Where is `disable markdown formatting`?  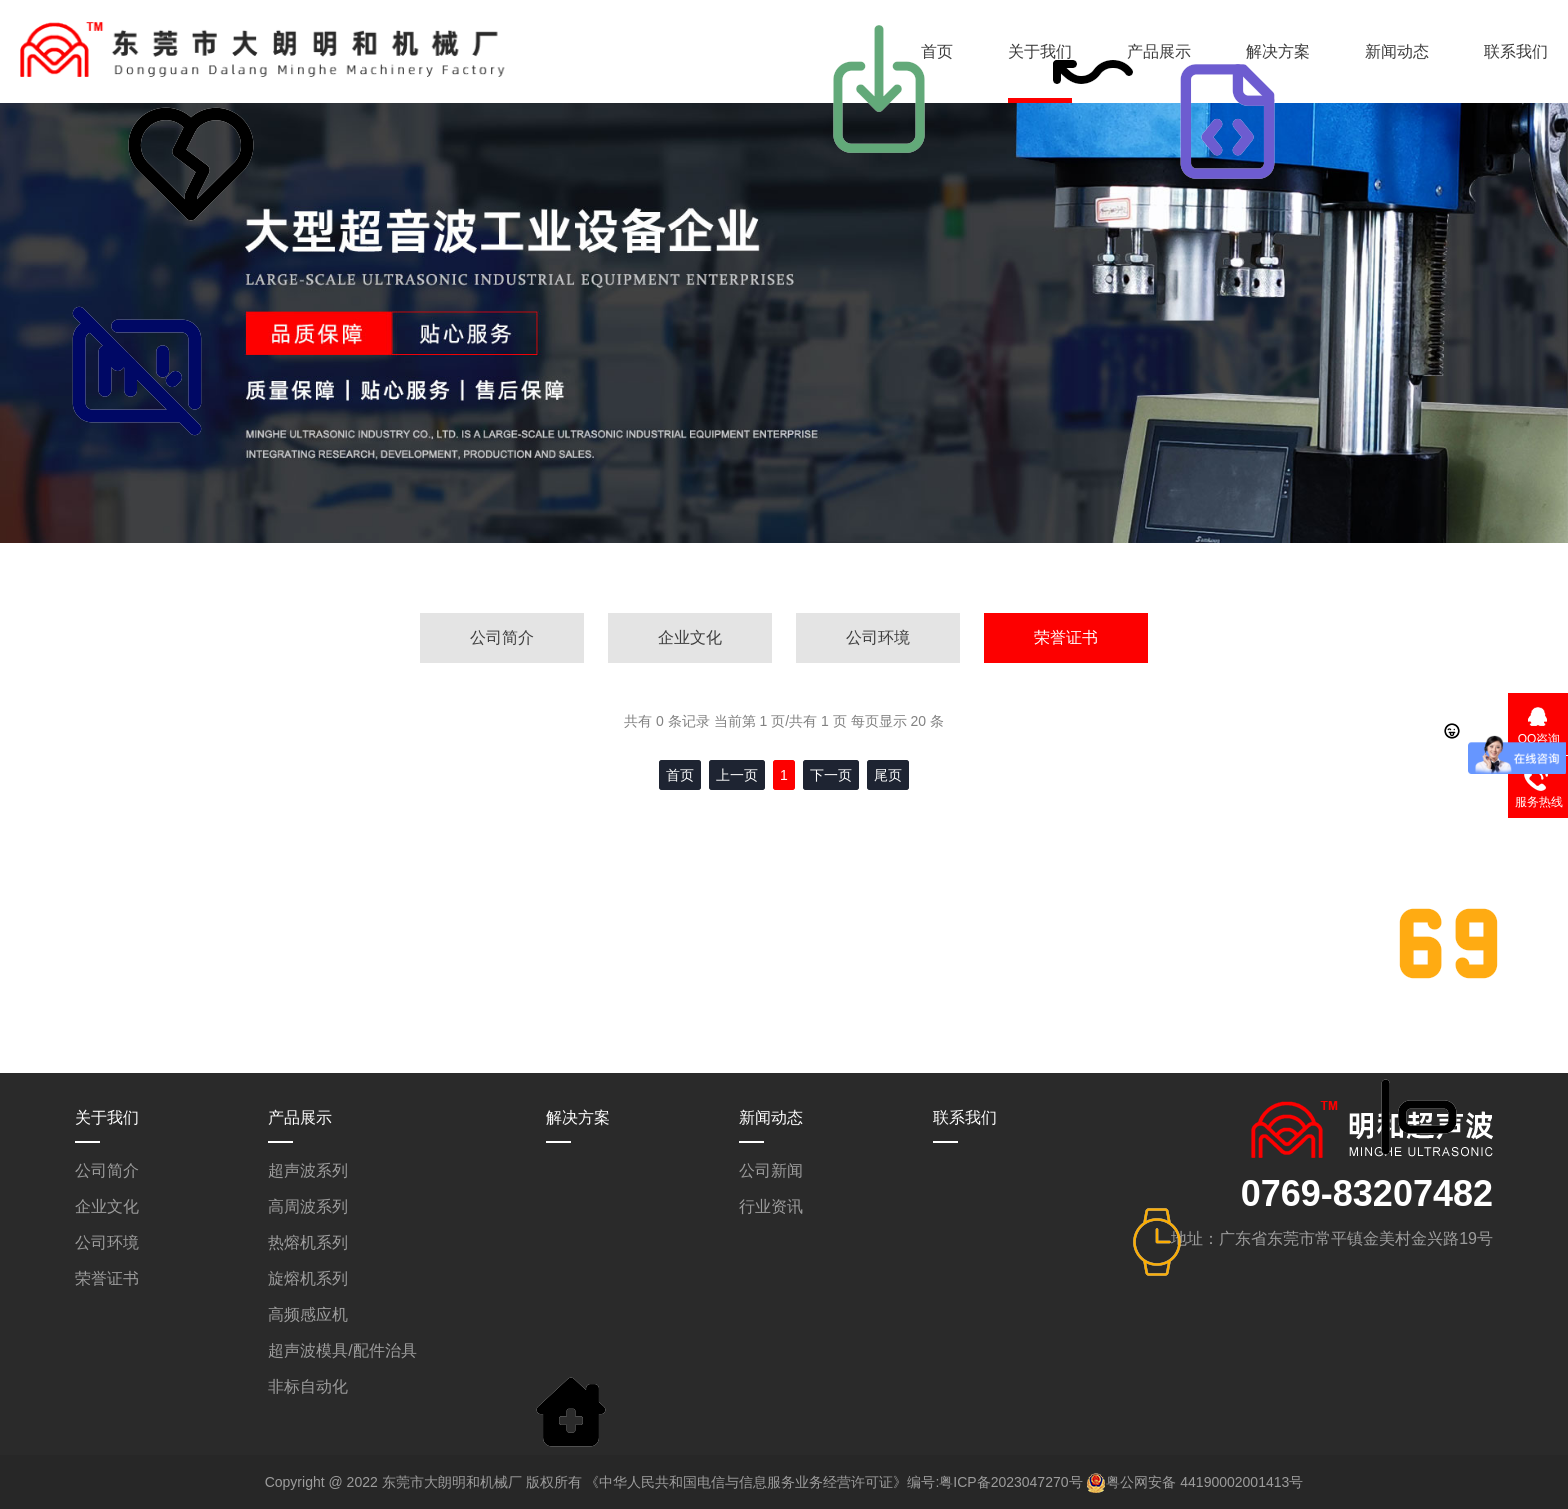 disable markdown formatting is located at coordinates (137, 371).